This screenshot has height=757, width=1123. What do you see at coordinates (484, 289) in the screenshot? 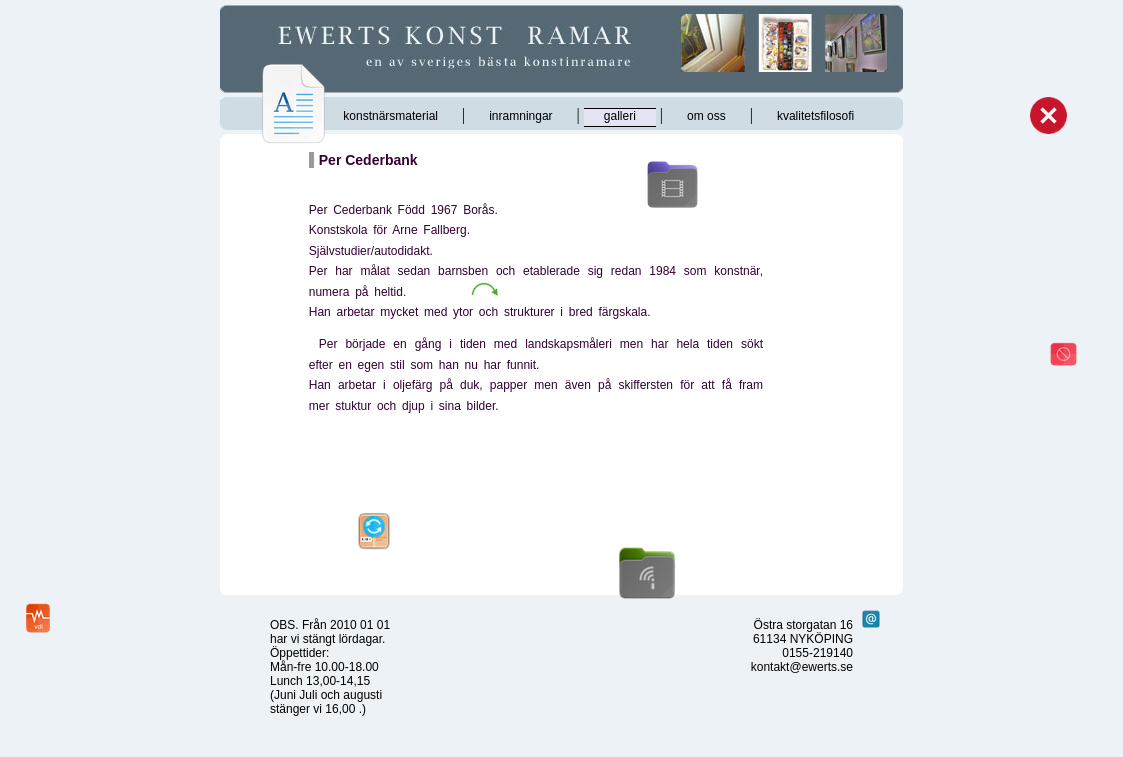
I see `redo the last undone action` at bounding box center [484, 289].